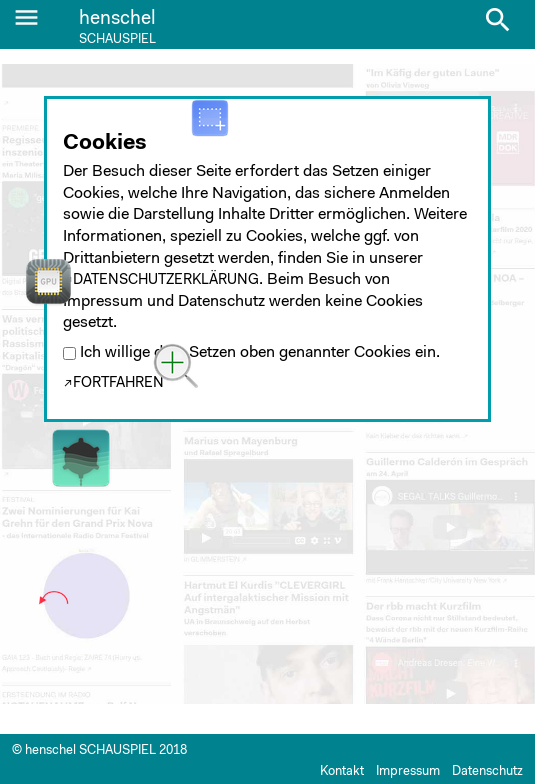 The image size is (535, 784). I want to click on open graphics card driver settings, so click(48, 281).